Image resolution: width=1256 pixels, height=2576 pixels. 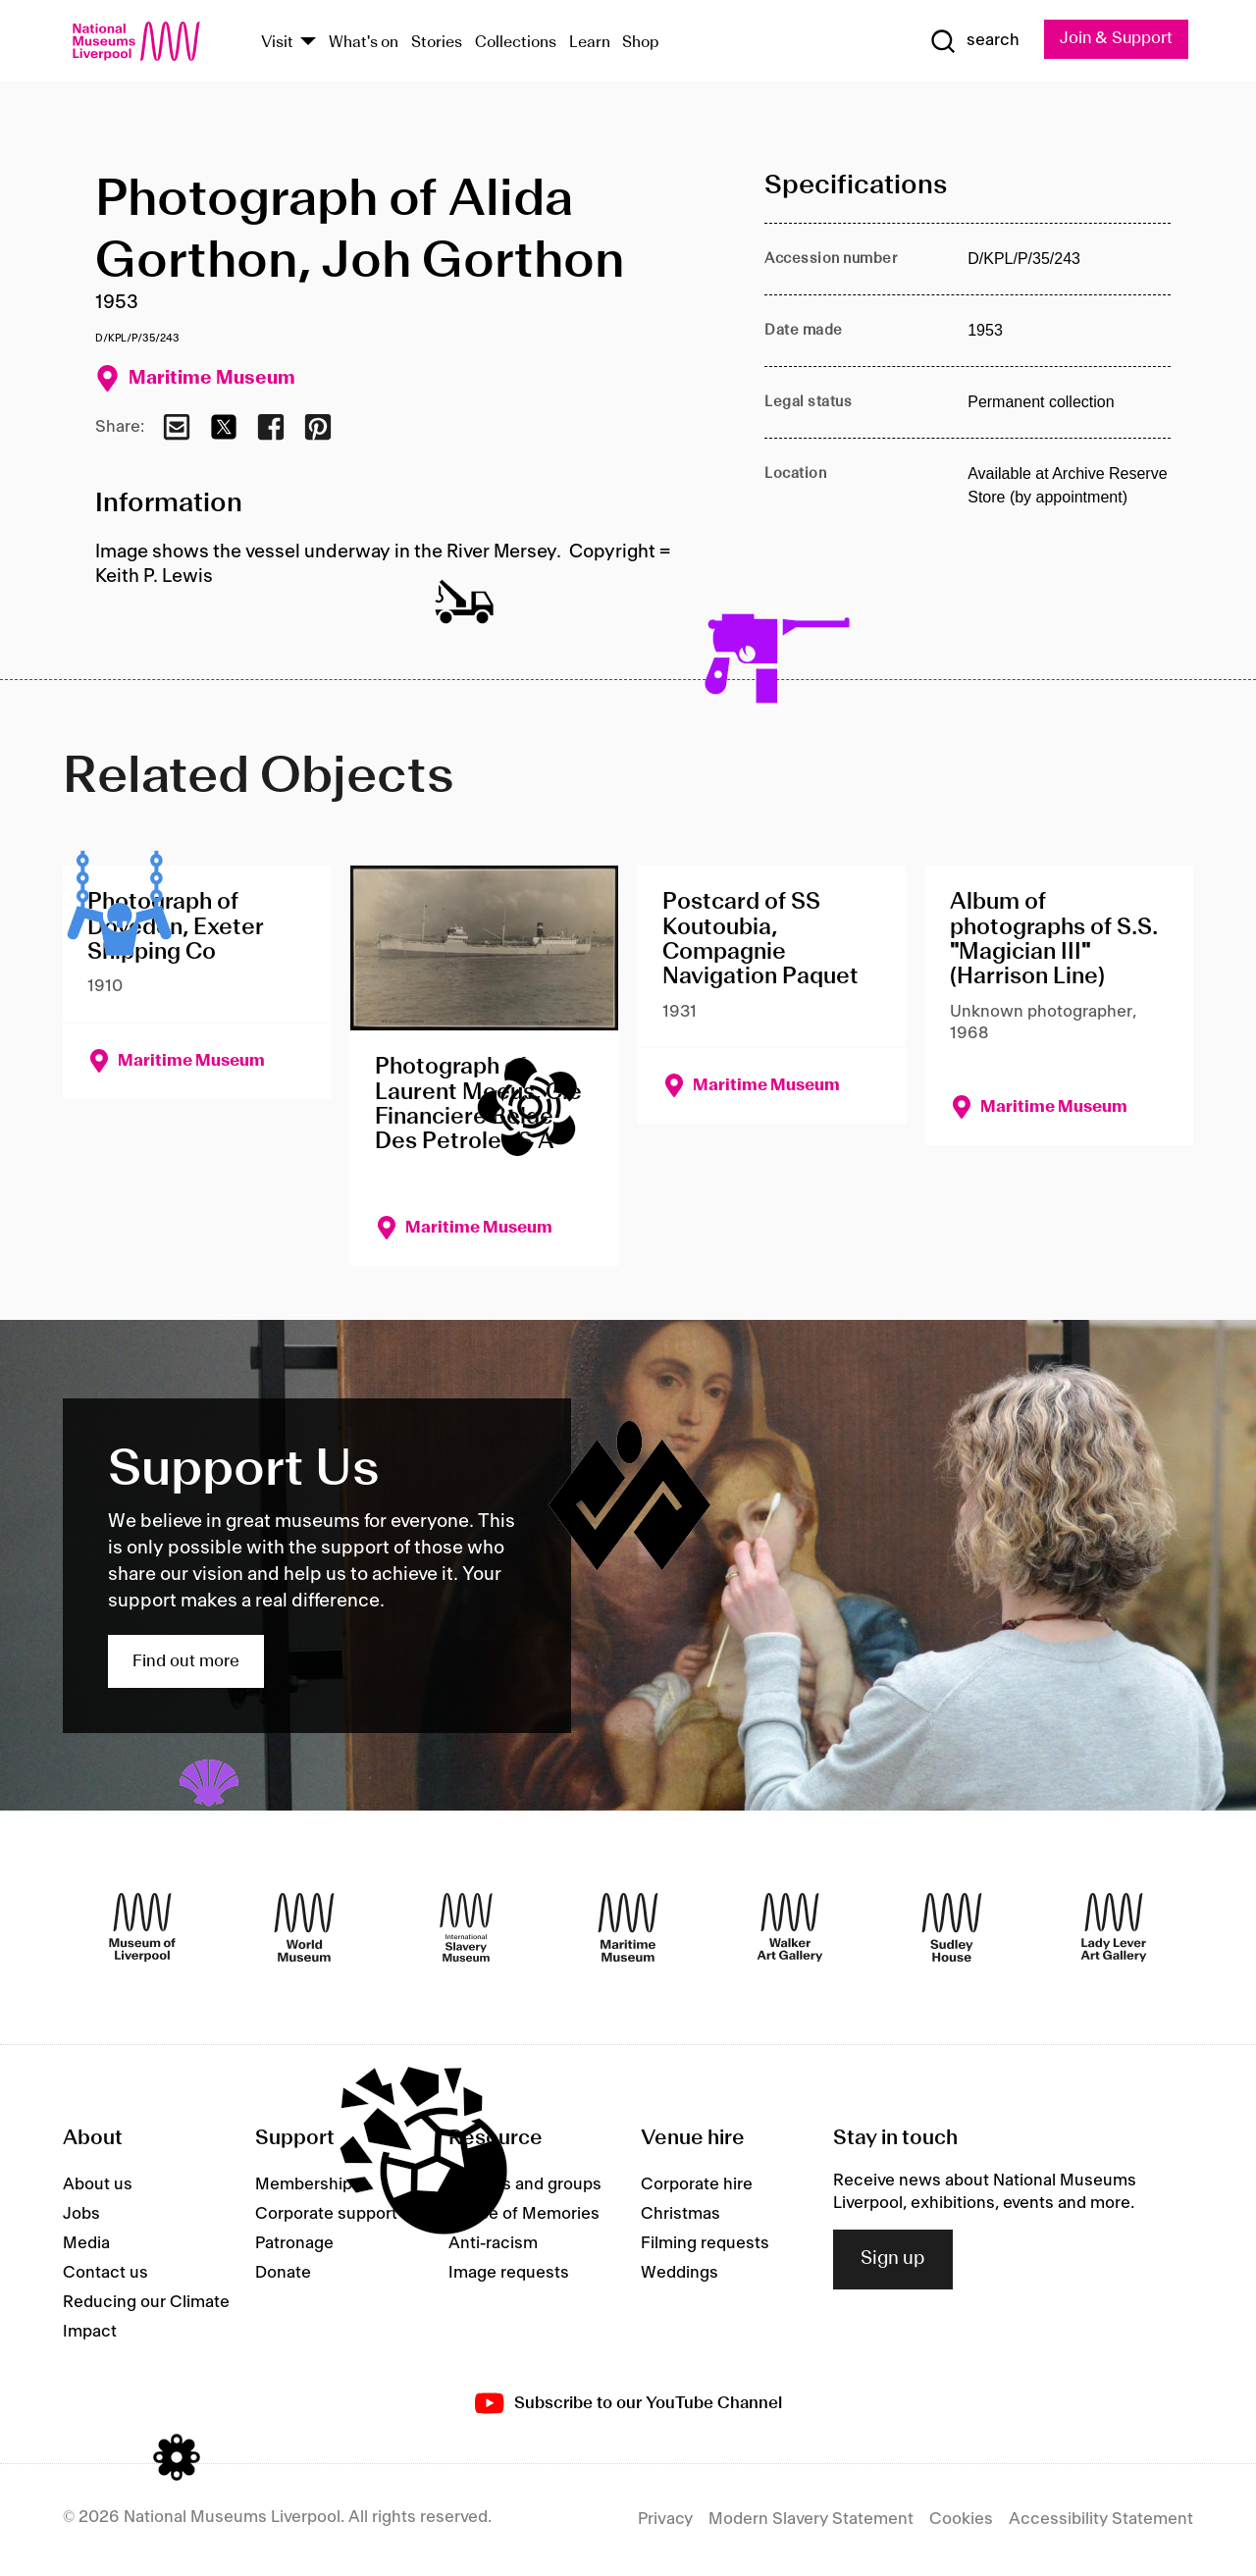 I want to click on indicates unlimited or infinite gameplay mode, so click(x=629, y=1502).